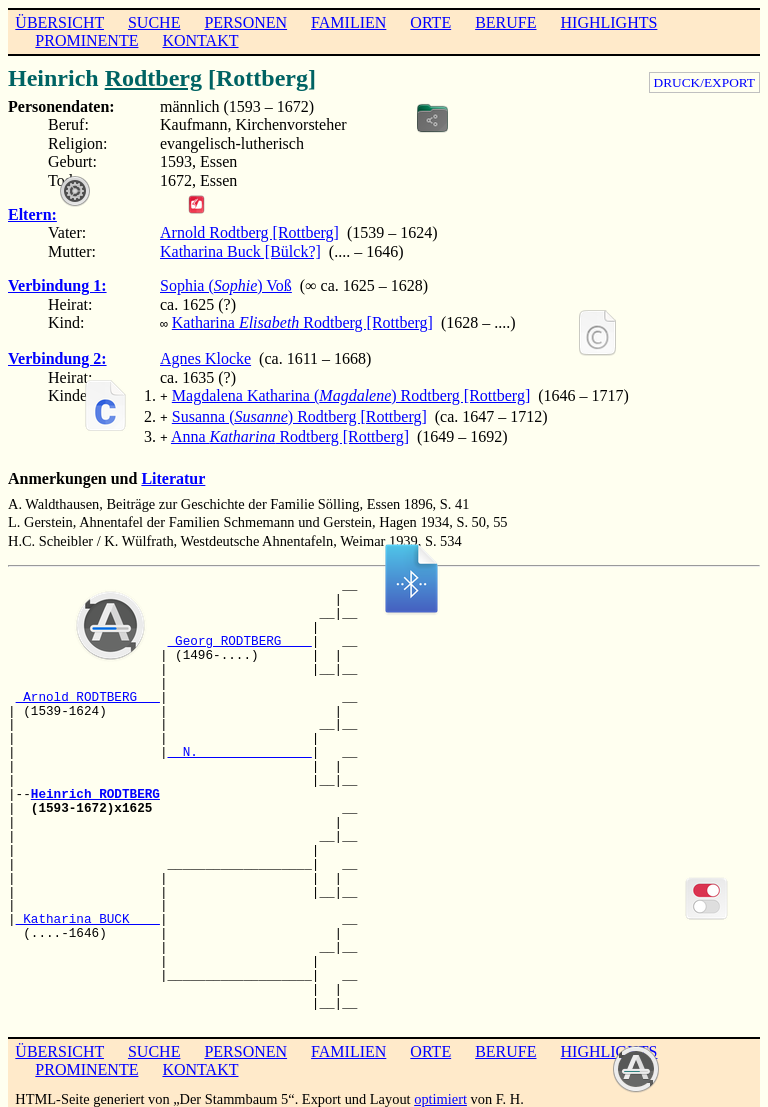 This screenshot has height=1107, width=768. What do you see at coordinates (597, 332) in the screenshot?
I see `indicates a file with copyright protection` at bounding box center [597, 332].